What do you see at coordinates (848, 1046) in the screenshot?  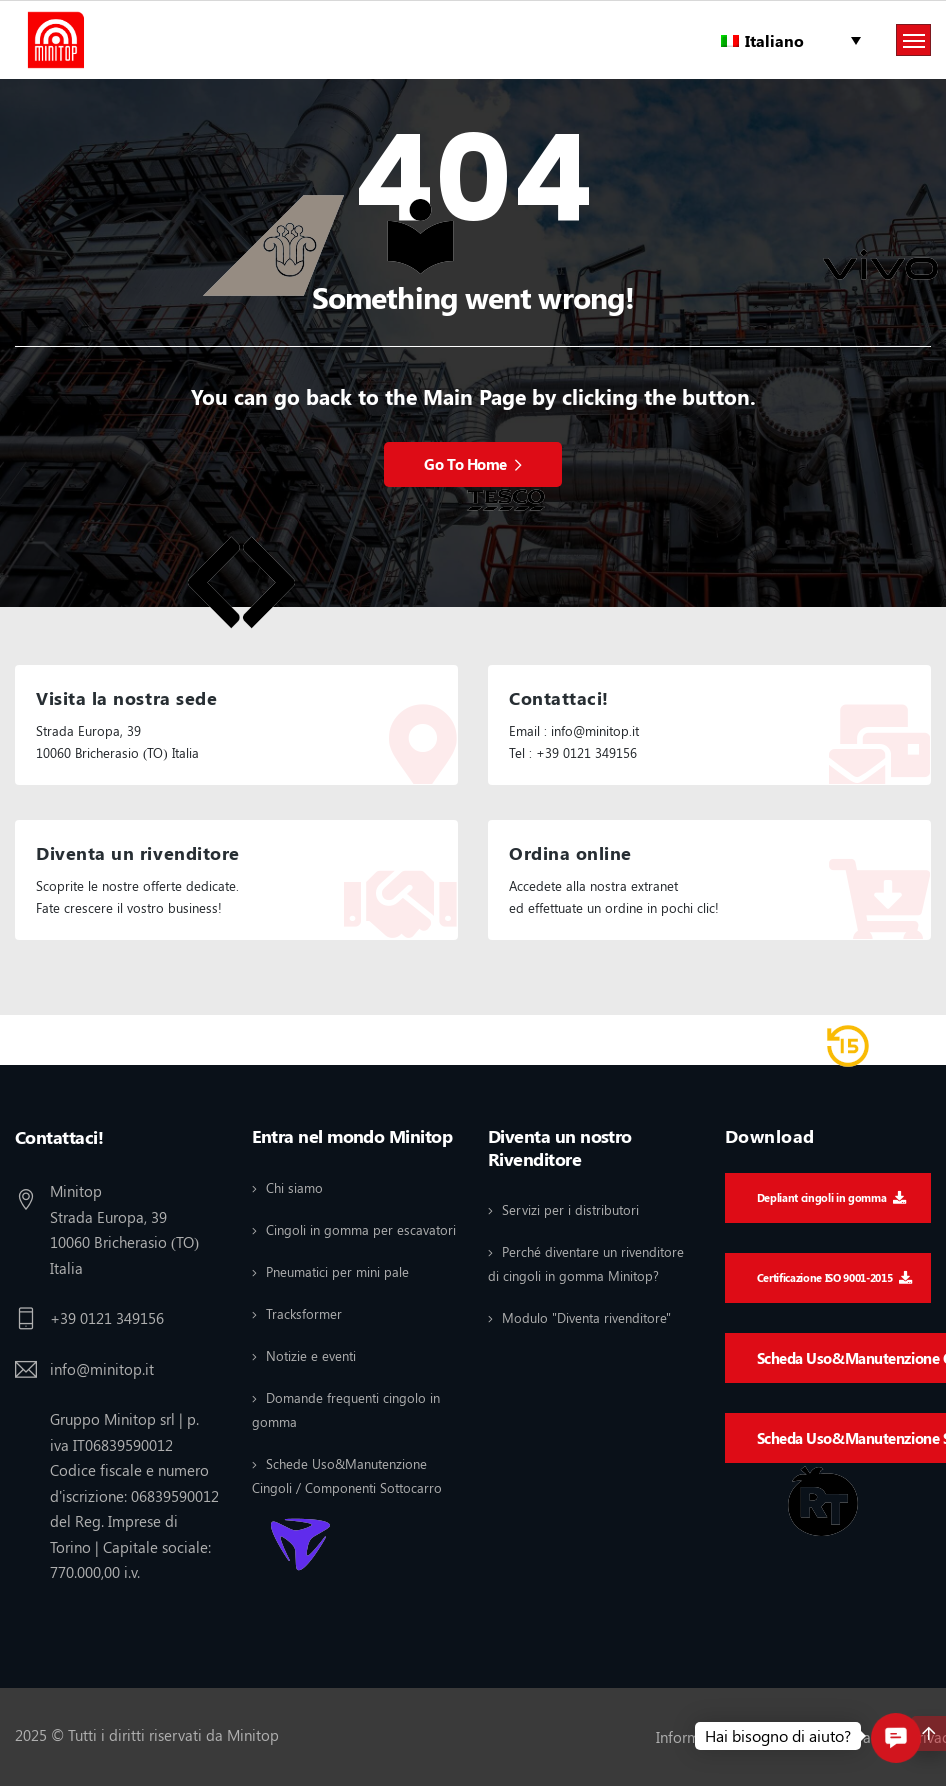 I see `rewind 15 seconds` at bounding box center [848, 1046].